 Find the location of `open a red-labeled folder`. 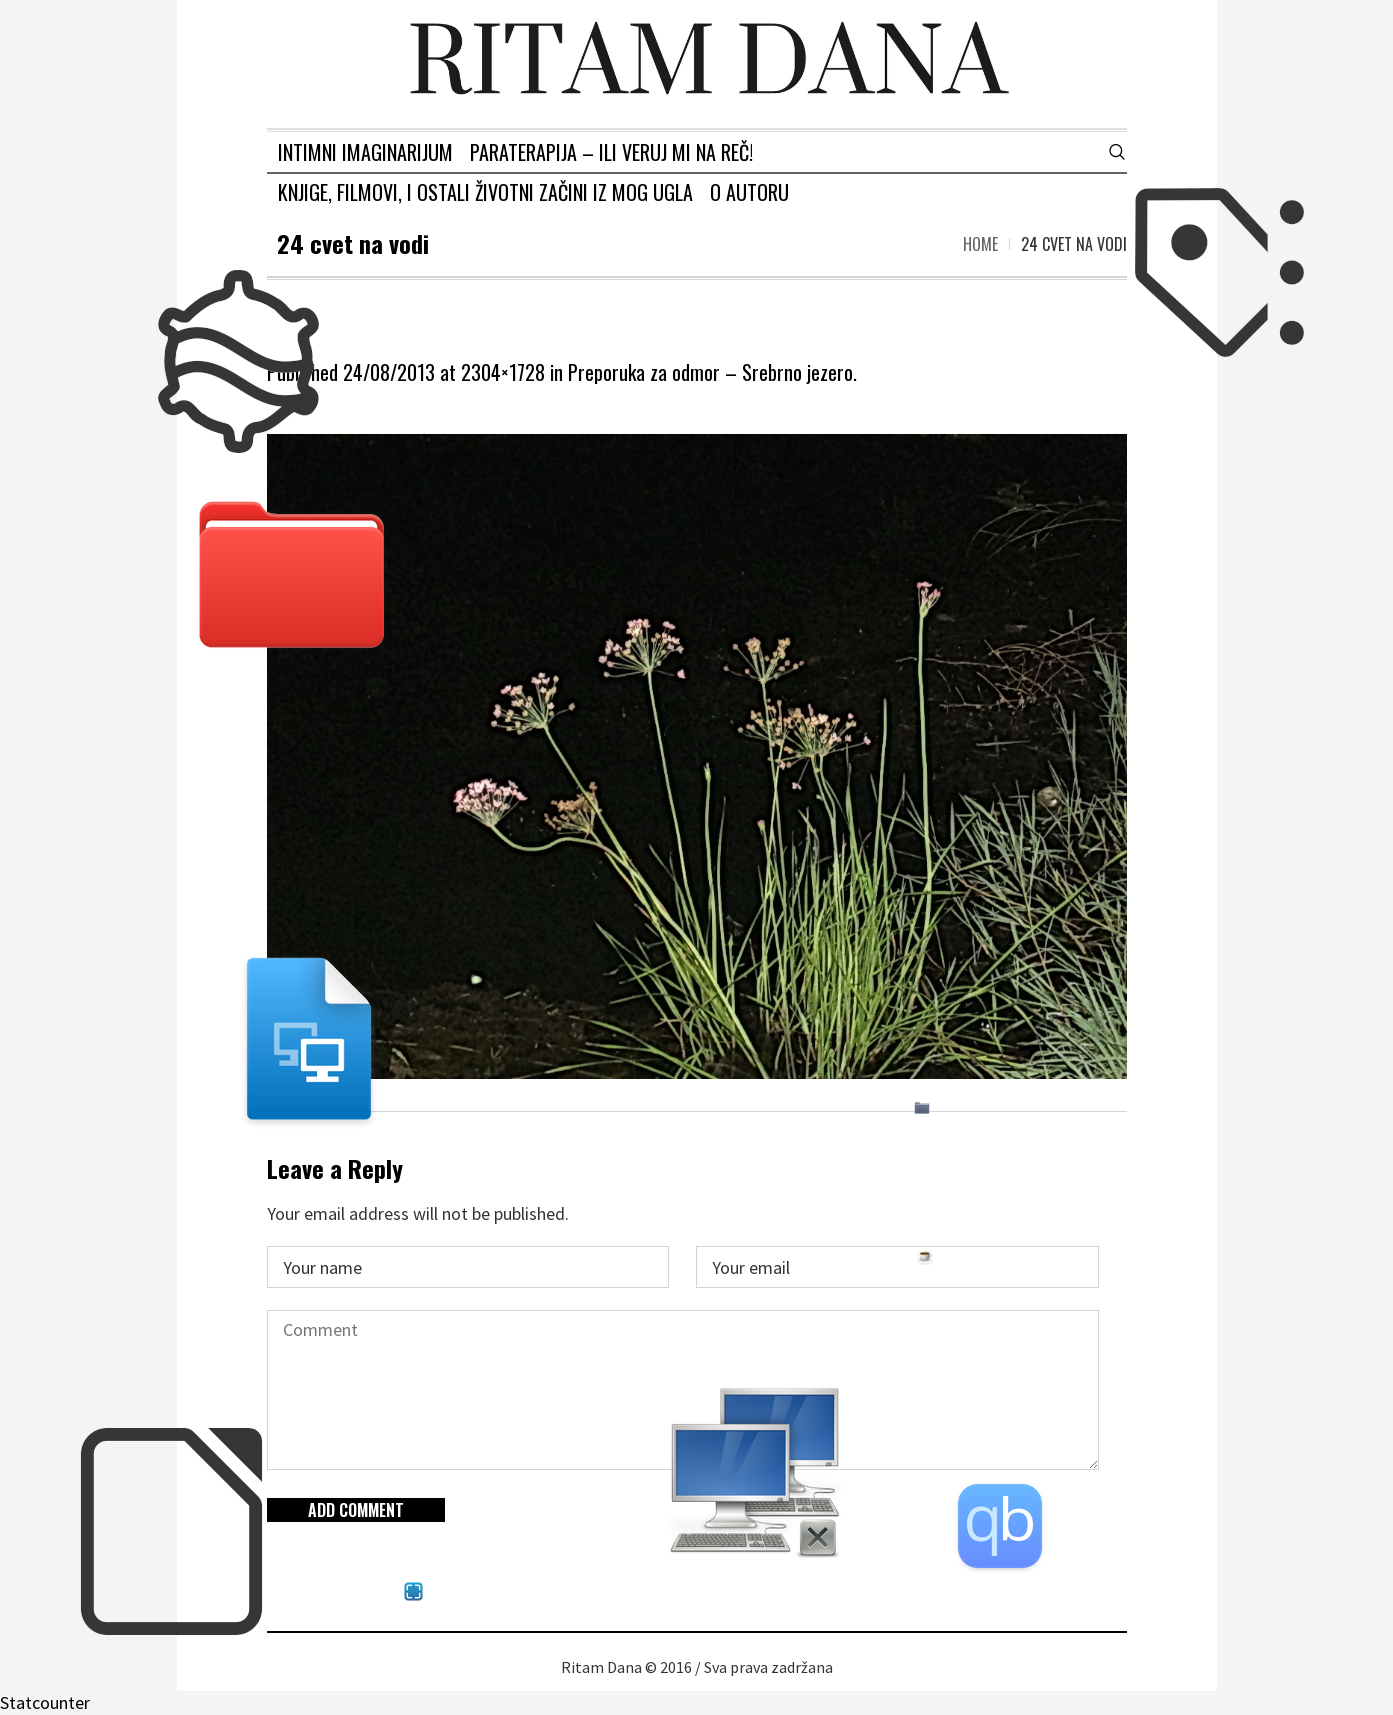

open a red-labeled folder is located at coordinates (291, 574).